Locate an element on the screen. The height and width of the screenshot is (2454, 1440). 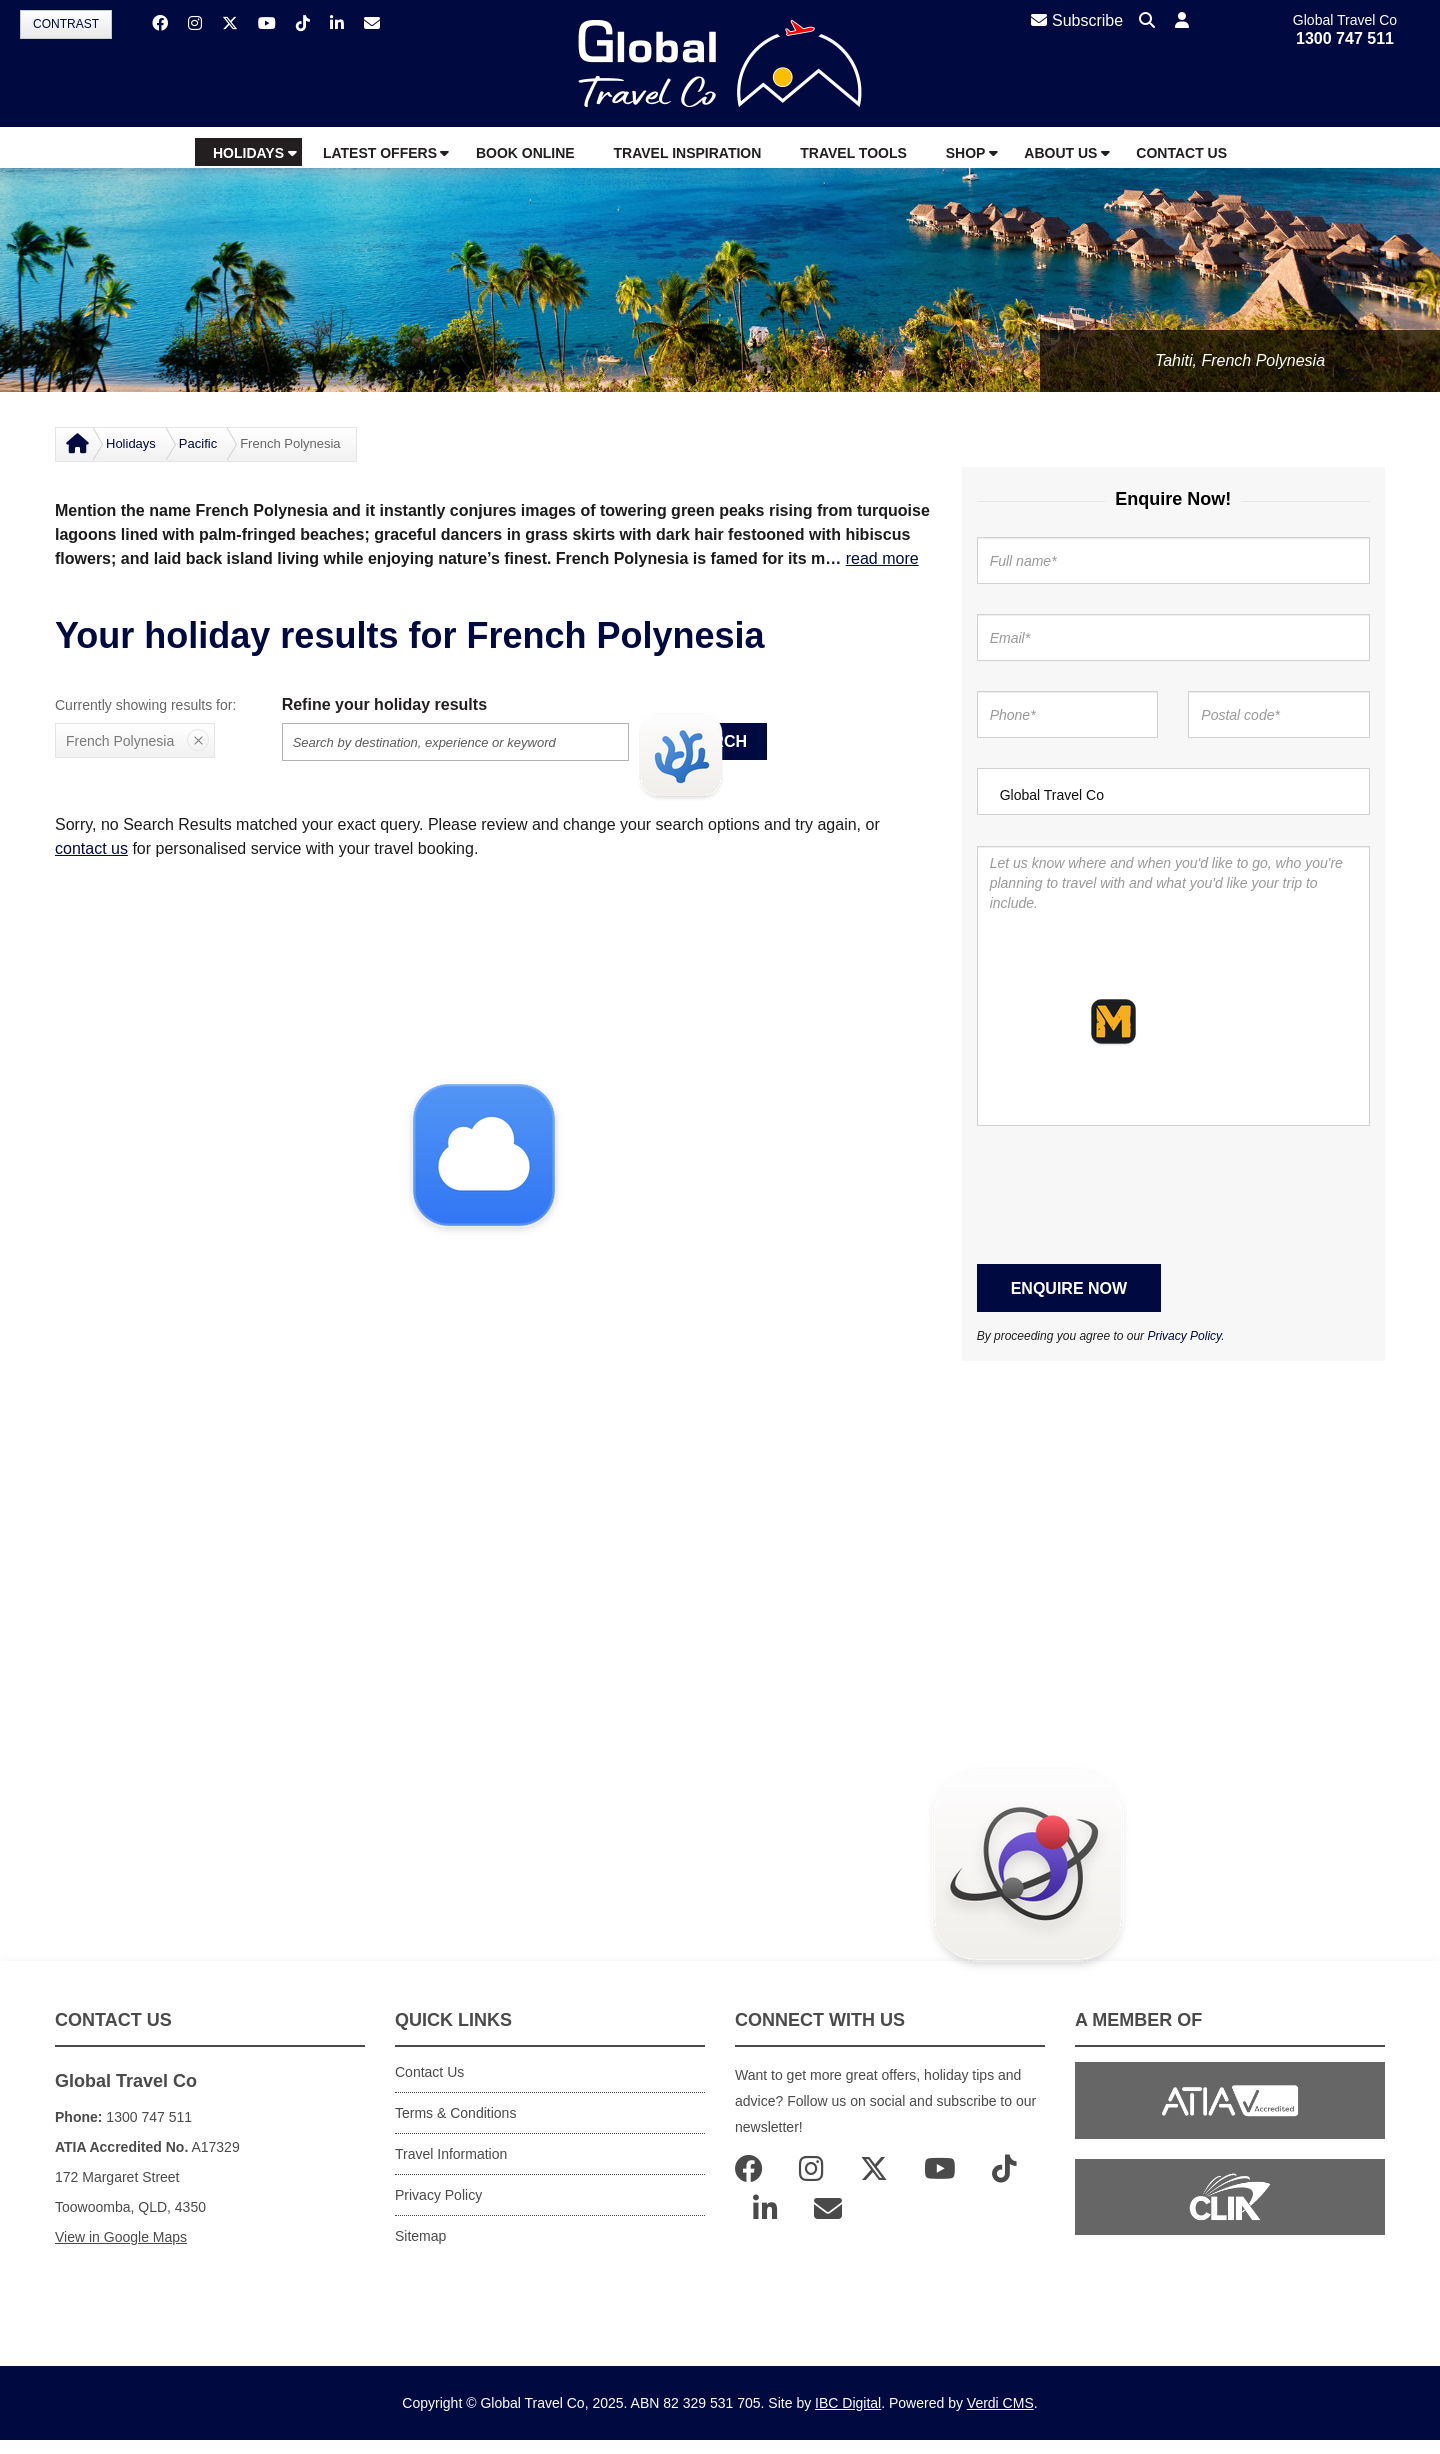
access cloud storage or services is located at coordinates (484, 1155).